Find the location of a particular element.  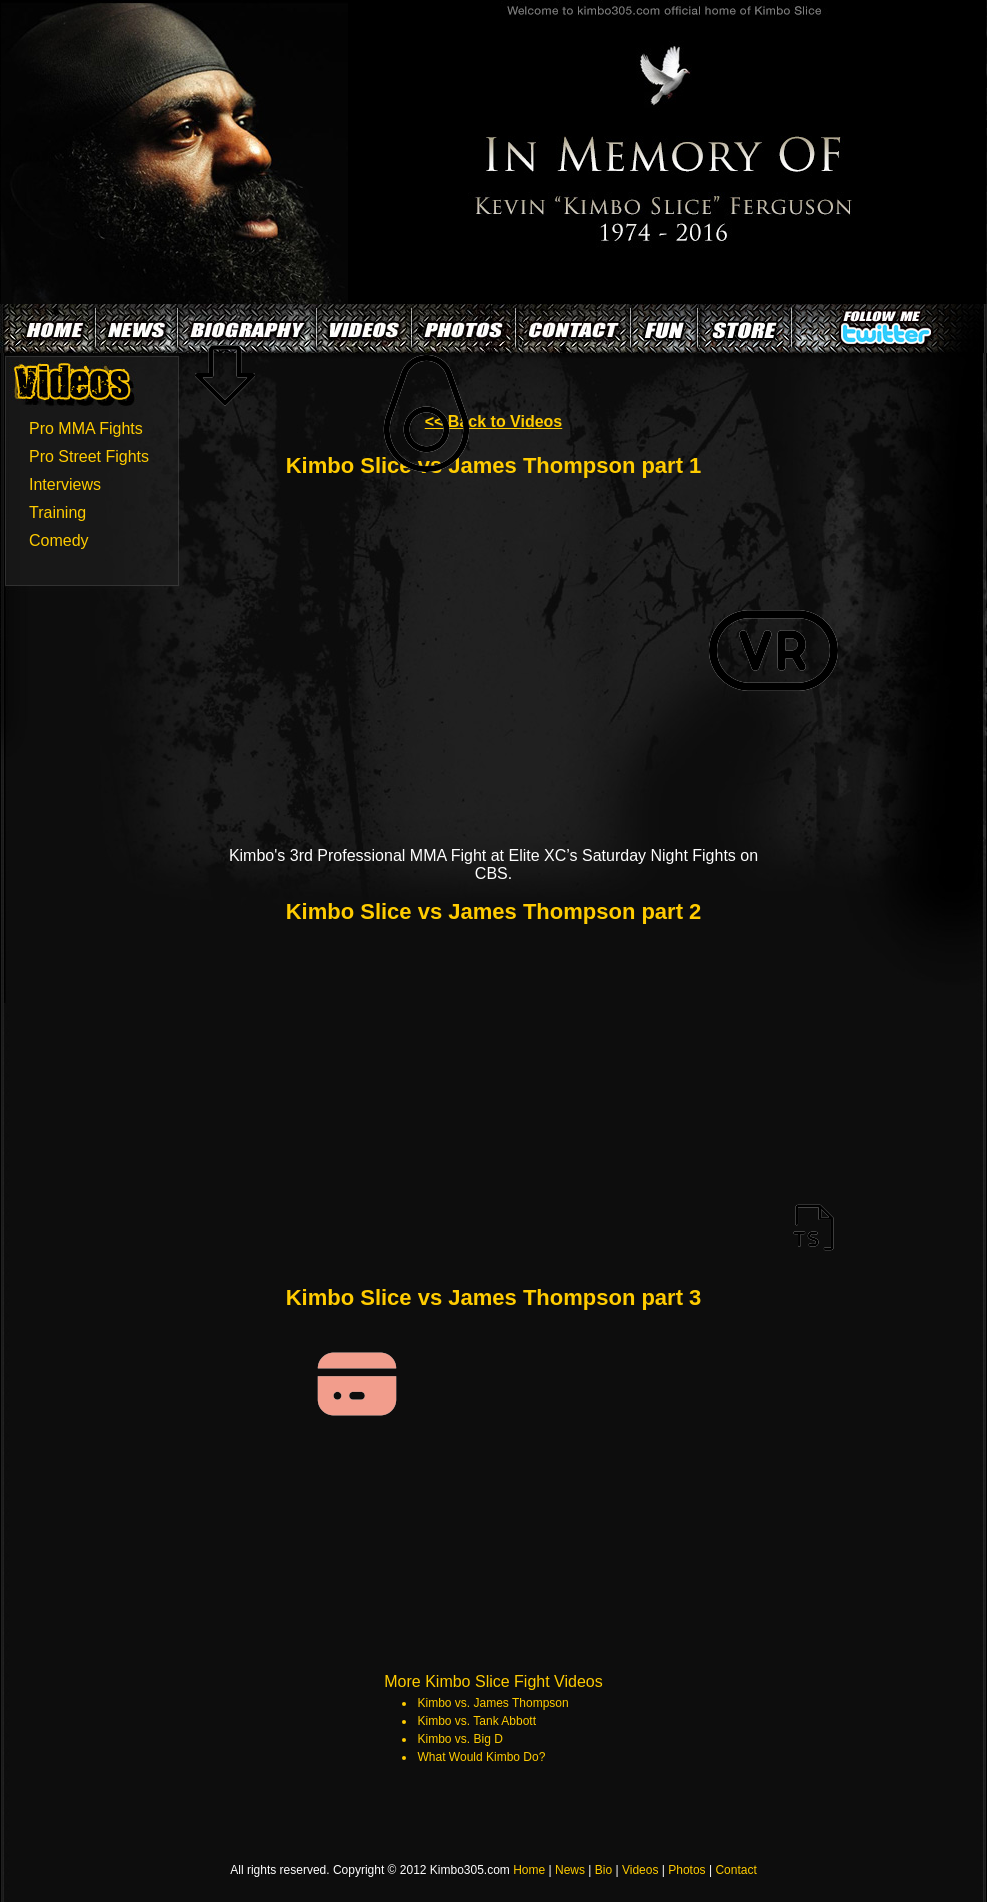

browse healthy food or recipe options is located at coordinates (426, 413).